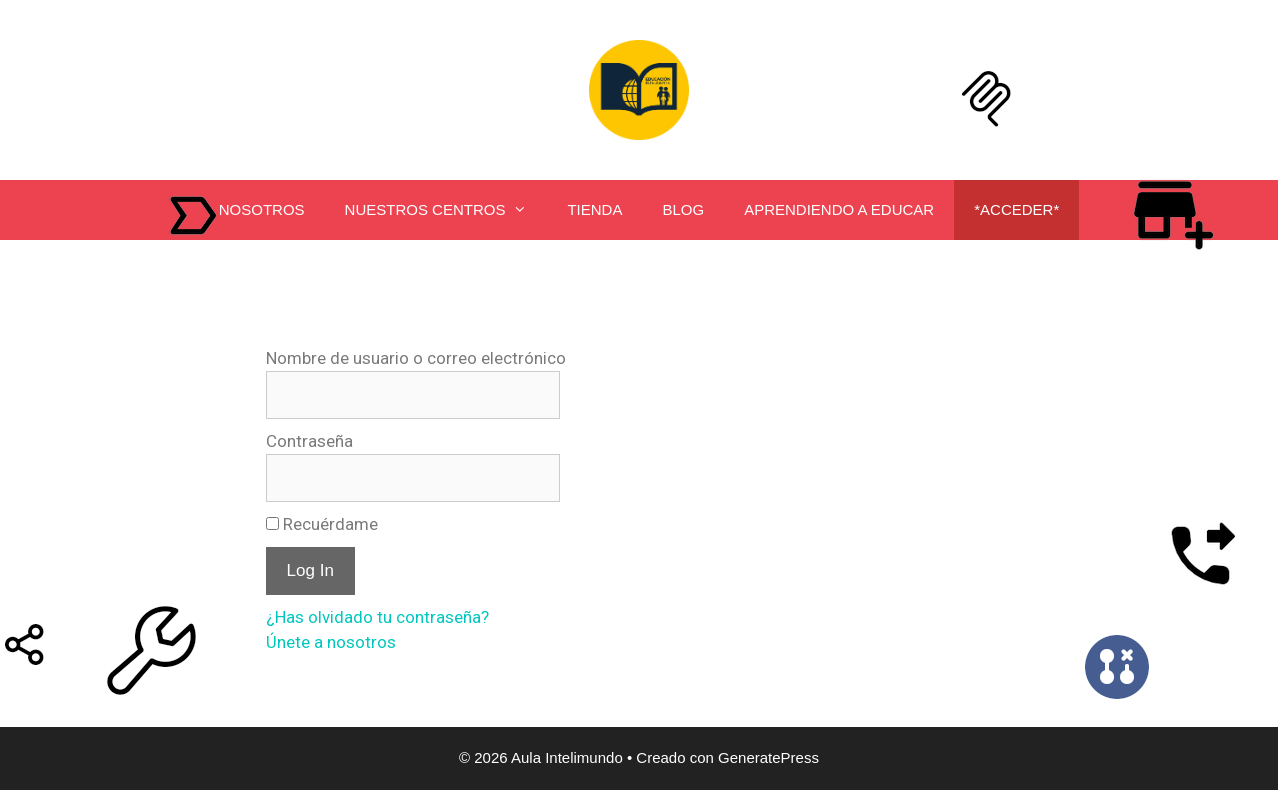  I want to click on share content to other apps or platforms, so click(25, 644).